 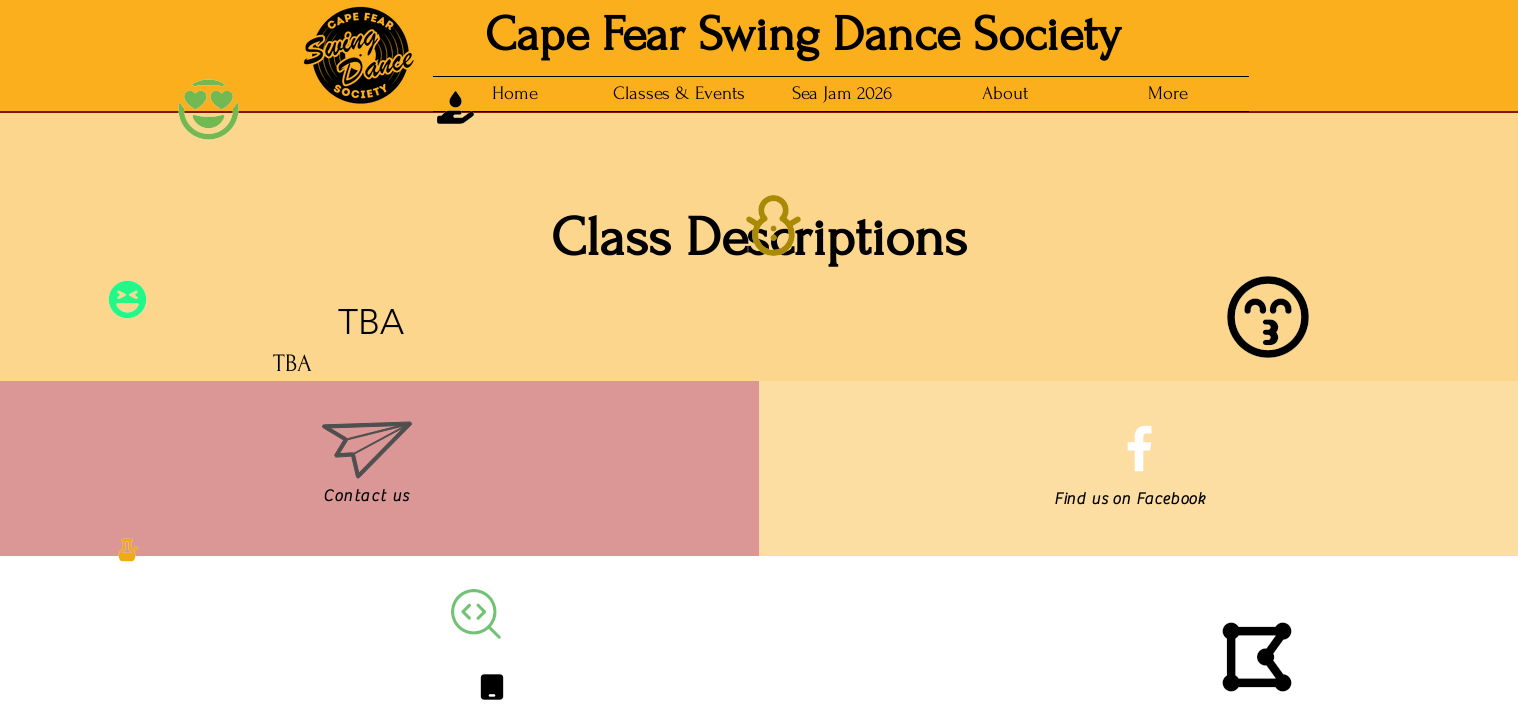 I want to click on access water conservation or donation features, so click(x=455, y=107).